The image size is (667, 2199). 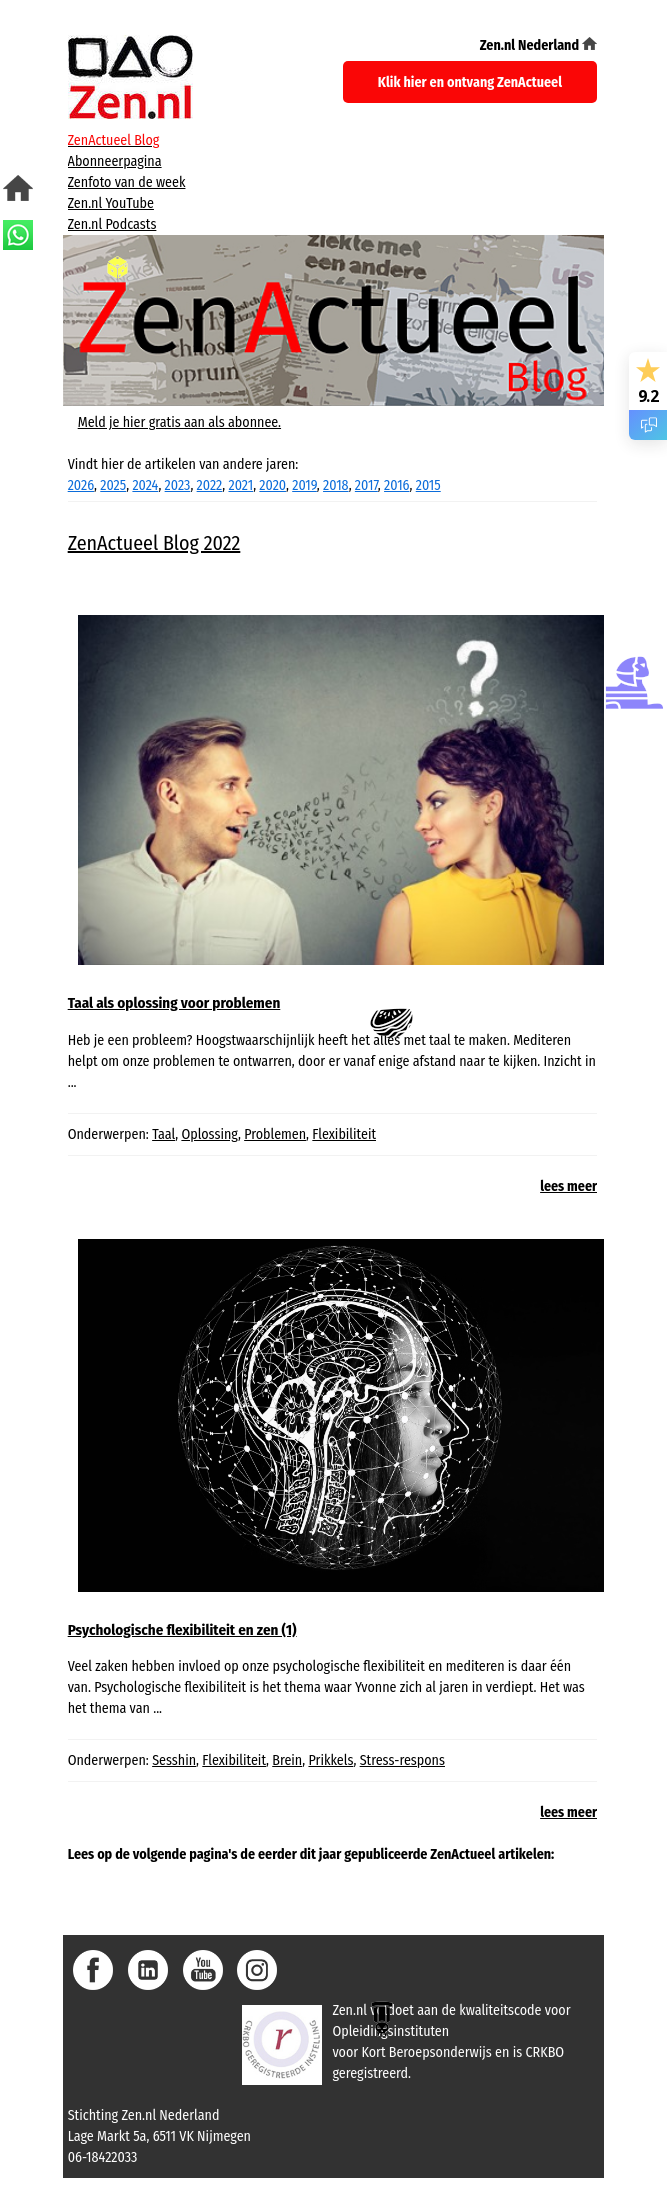 What do you see at coordinates (391, 1023) in the screenshot?
I see `select watermelon flavor or ingredient` at bounding box center [391, 1023].